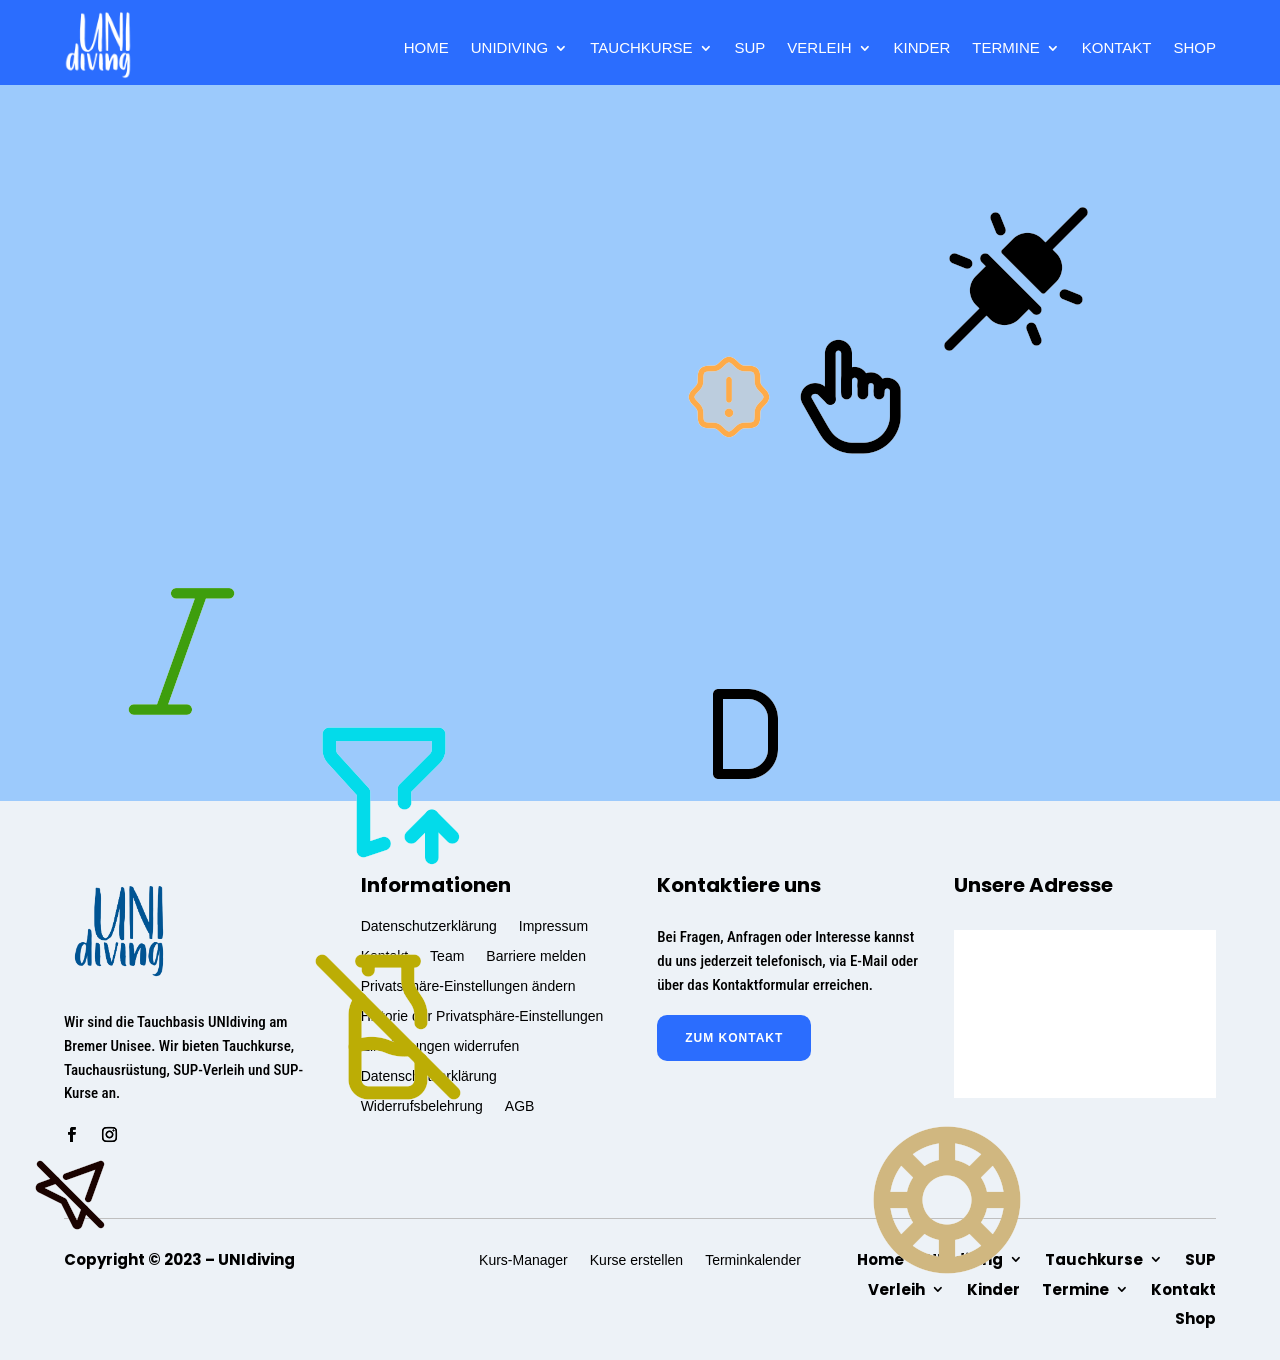  Describe the element at coordinates (1016, 279) in the screenshot. I see `indicates an active connection or paired devices` at that location.